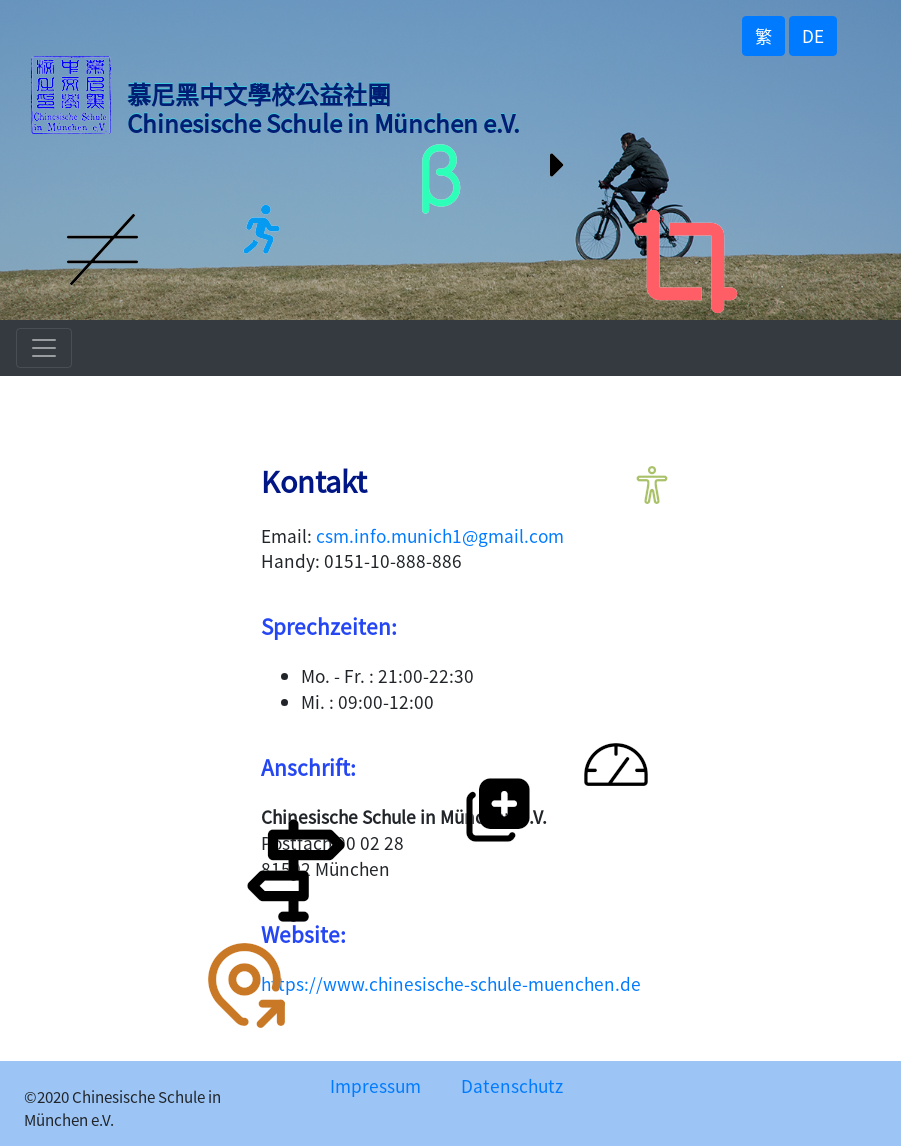 Image resolution: width=901 pixels, height=1146 pixels. Describe the element at coordinates (685, 261) in the screenshot. I see `crop or trim an image` at that location.